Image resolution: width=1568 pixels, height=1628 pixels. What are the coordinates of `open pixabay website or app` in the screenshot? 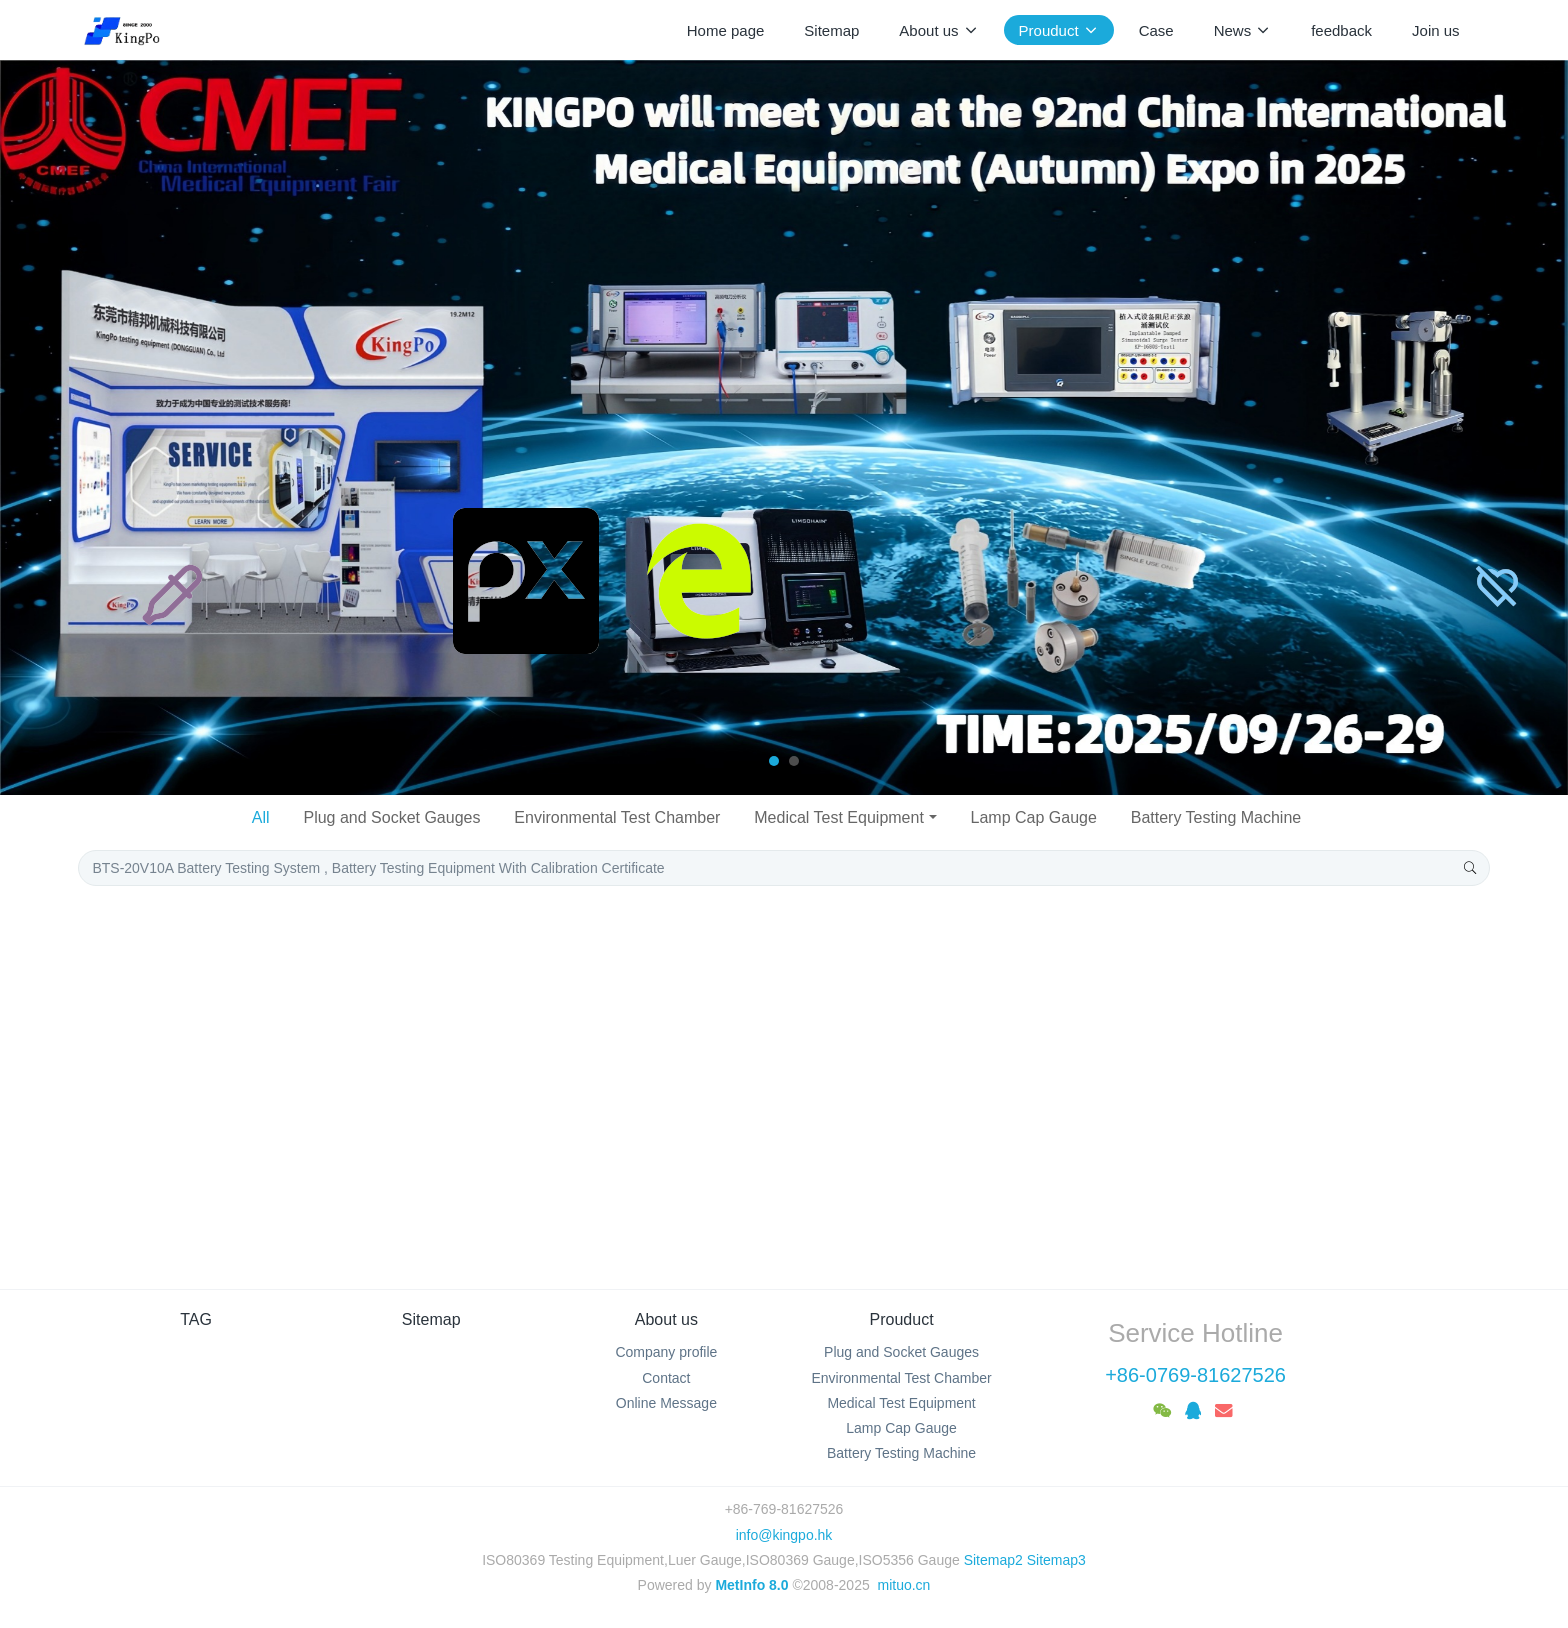 It's located at (526, 581).